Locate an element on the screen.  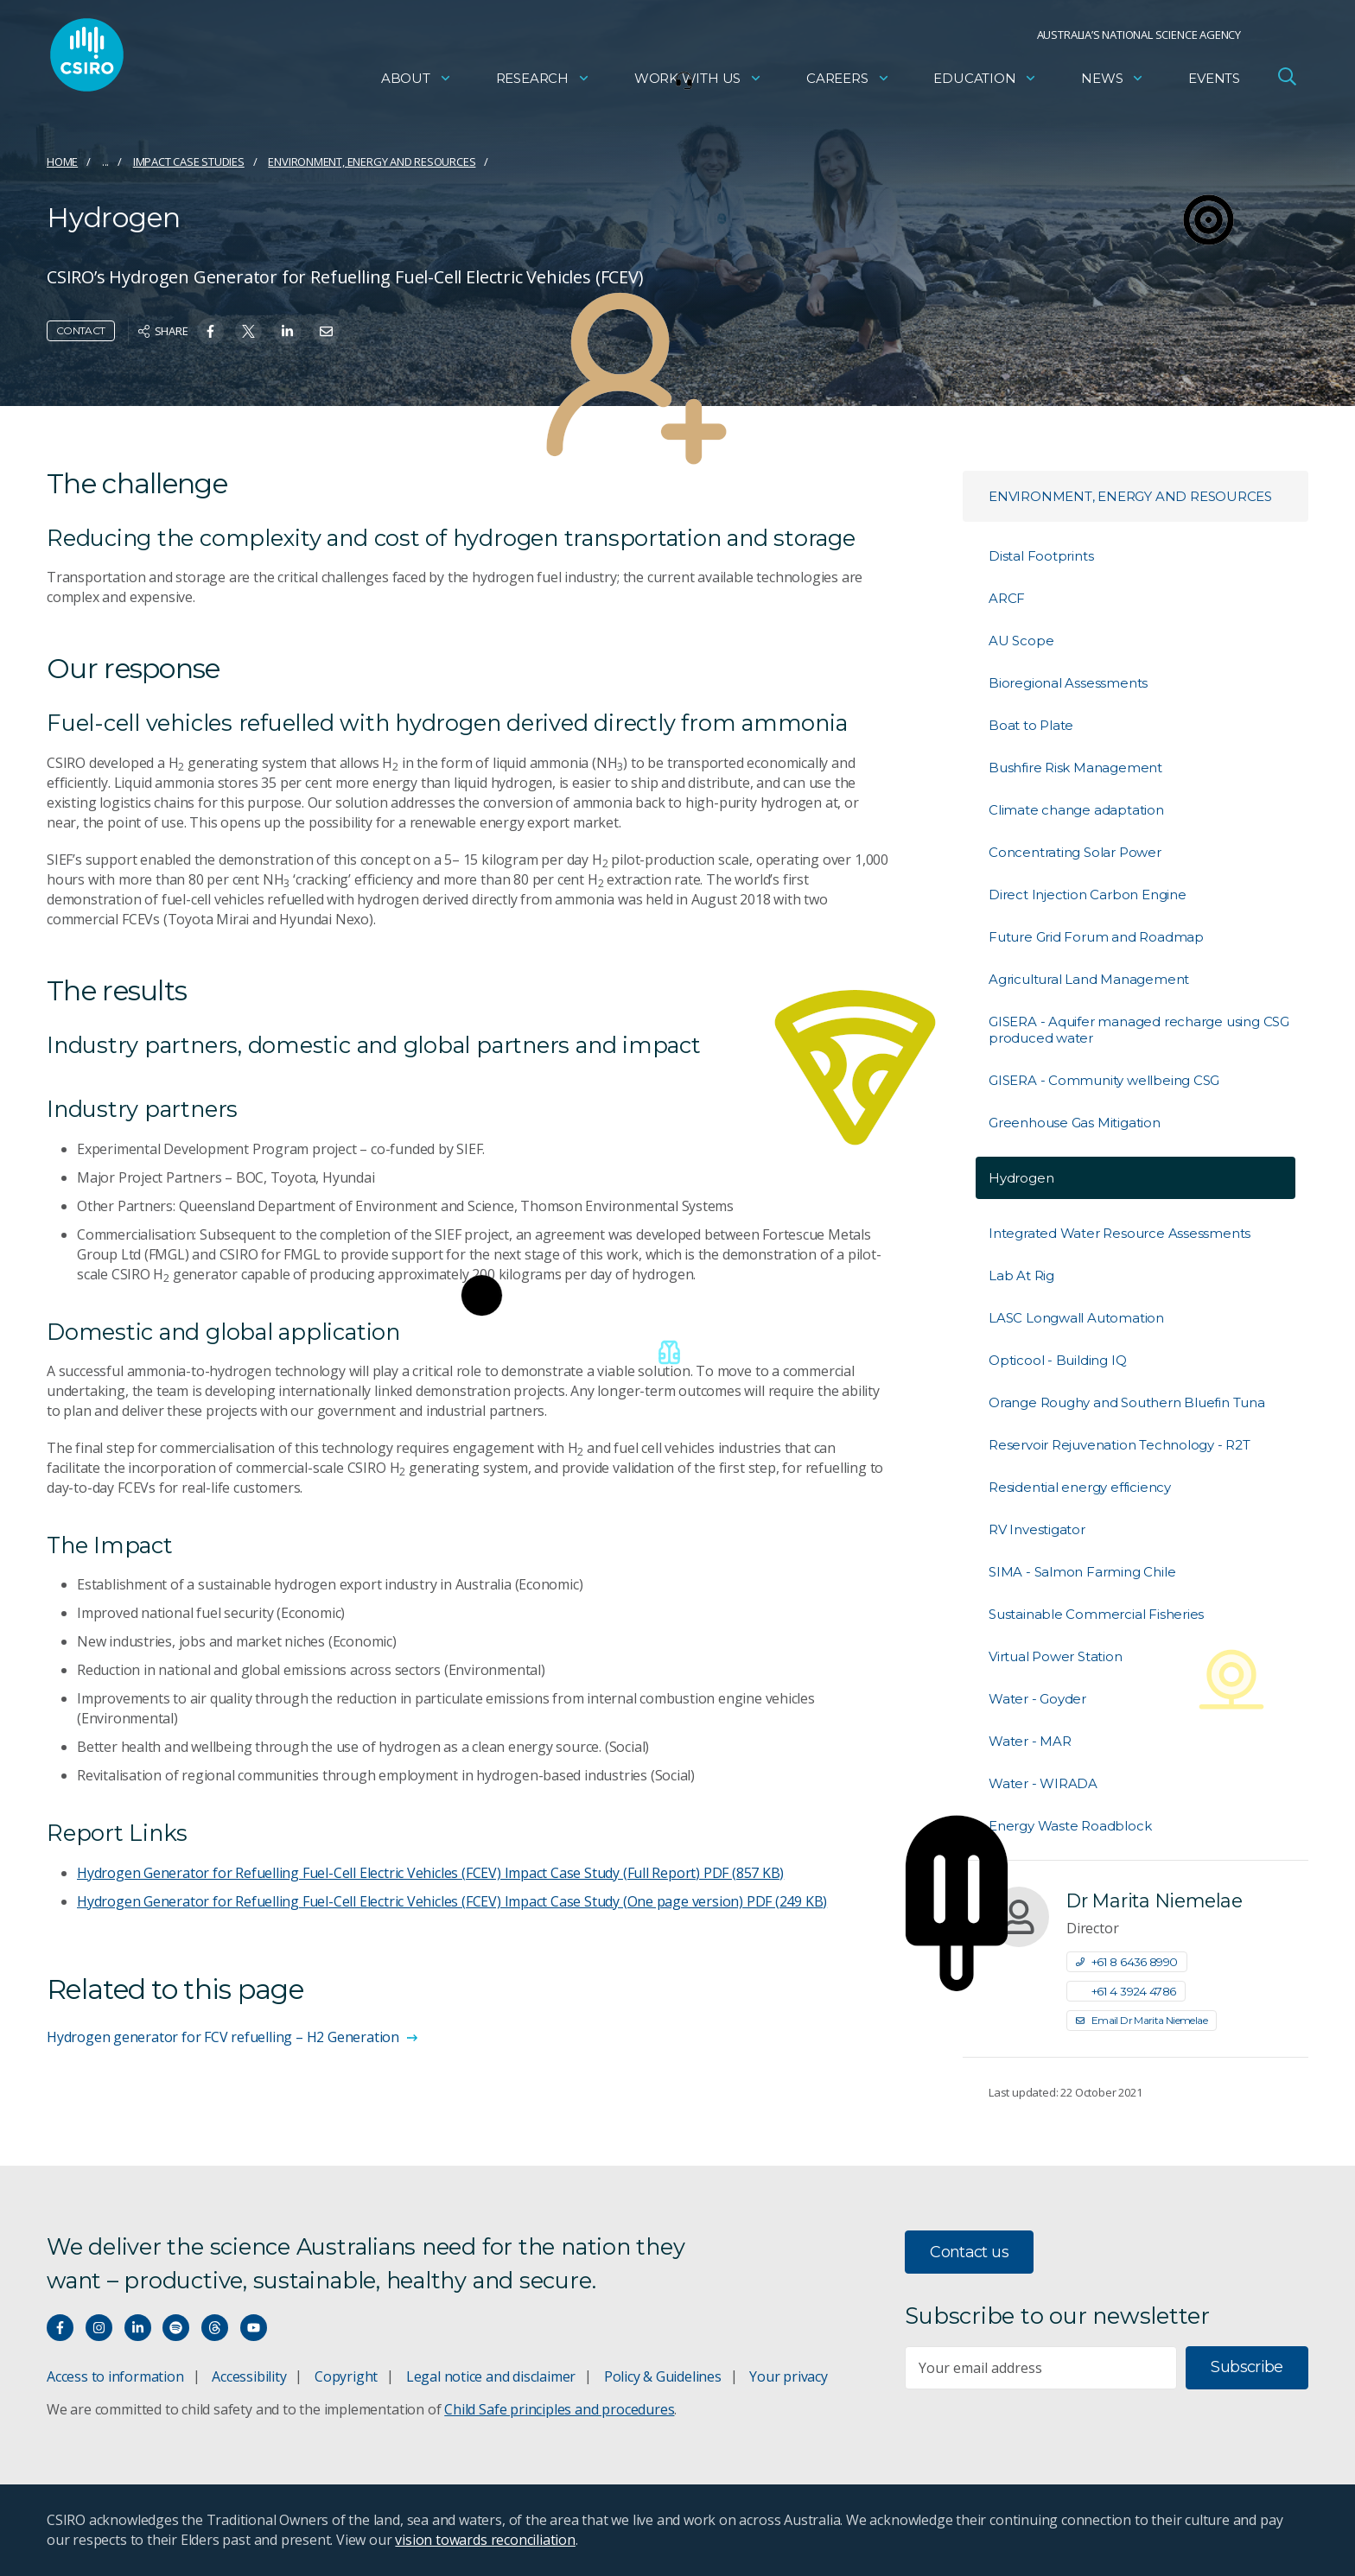
add a new contact or friend is located at coordinates (636, 374).